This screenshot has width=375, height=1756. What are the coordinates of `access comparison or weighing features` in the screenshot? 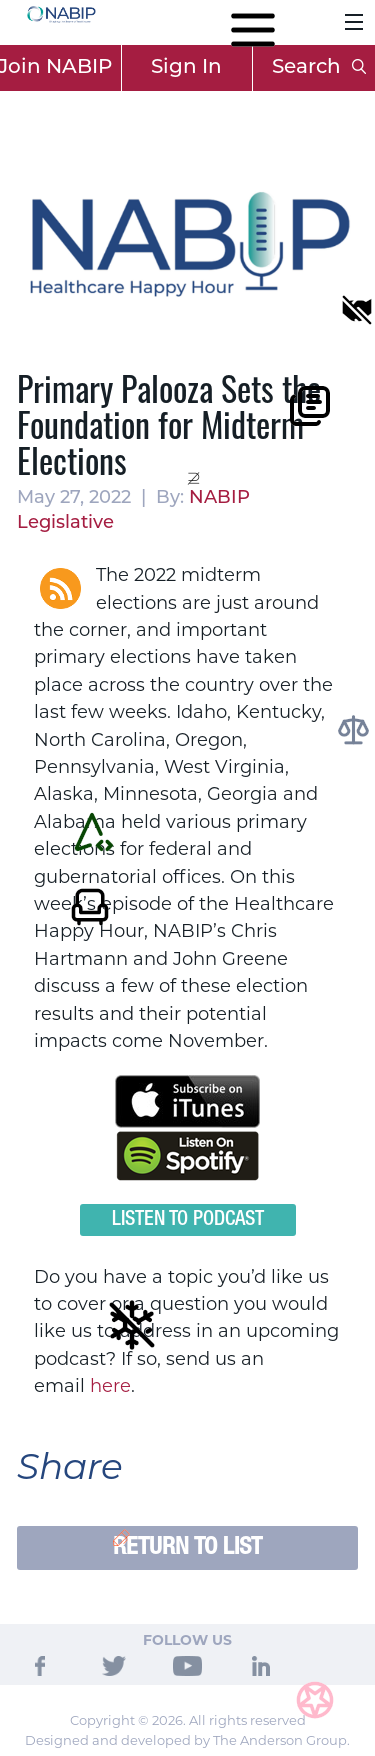 It's located at (353, 730).